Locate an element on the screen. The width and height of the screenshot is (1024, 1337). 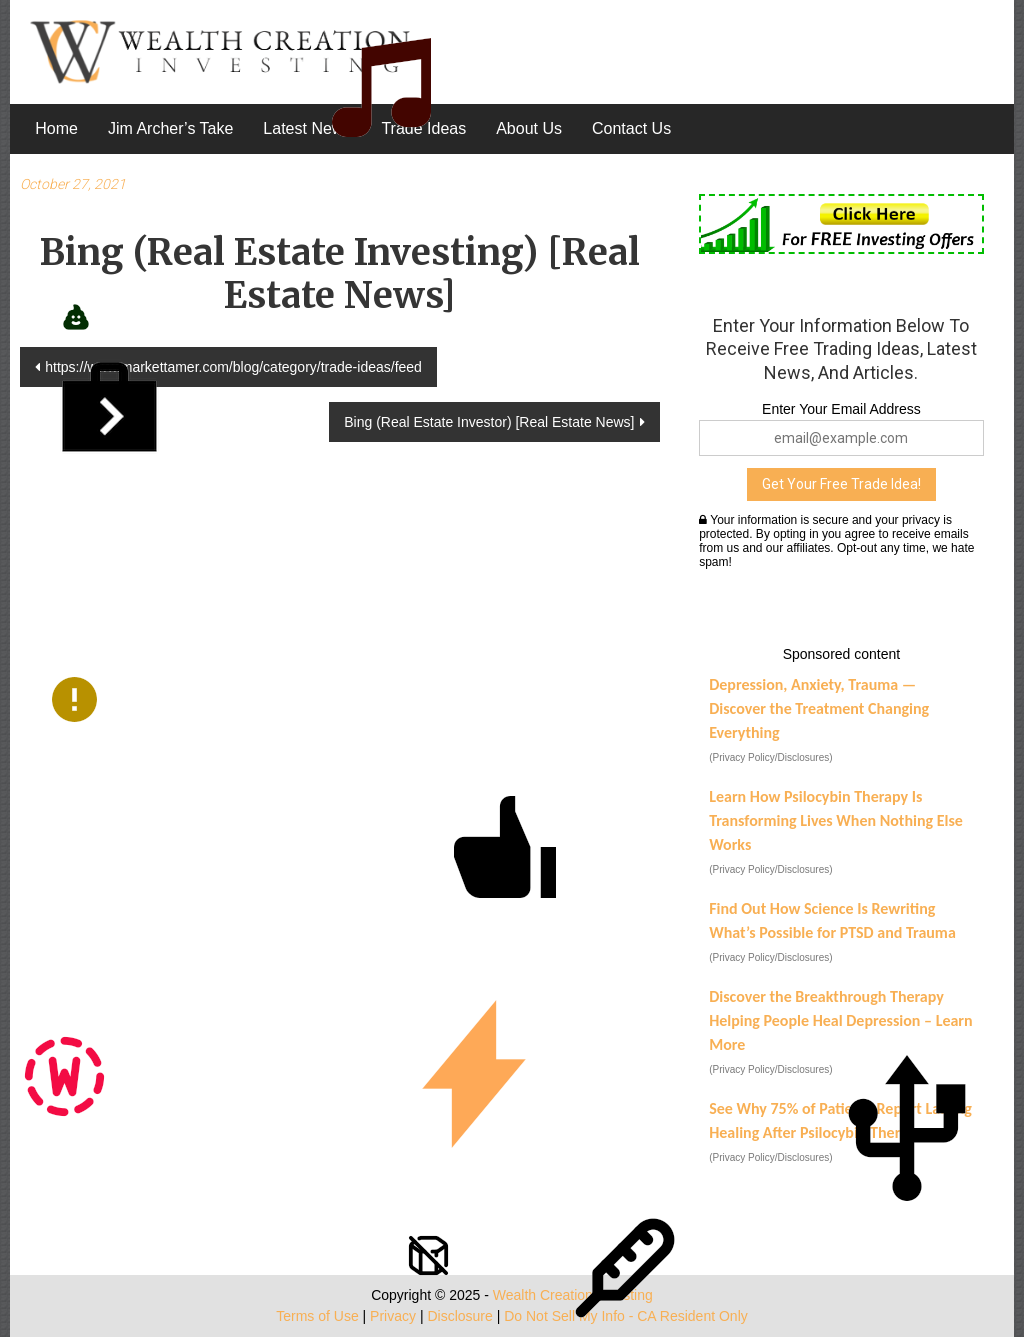
indicates USB connection available is located at coordinates (907, 1128).